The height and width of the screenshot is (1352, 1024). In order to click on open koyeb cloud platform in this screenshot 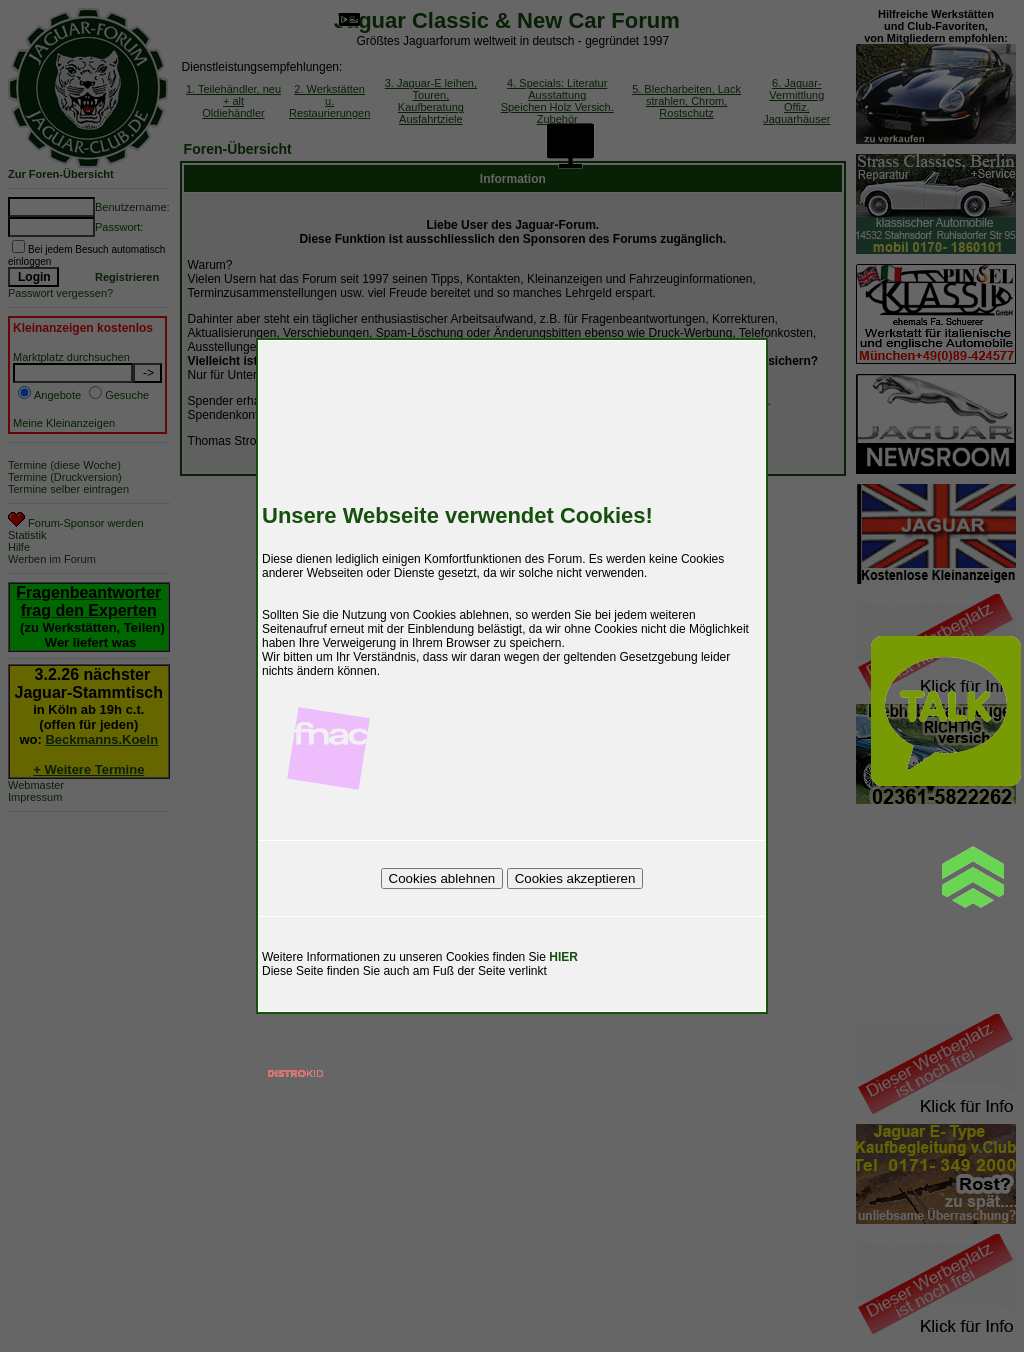, I will do `click(973, 877)`.